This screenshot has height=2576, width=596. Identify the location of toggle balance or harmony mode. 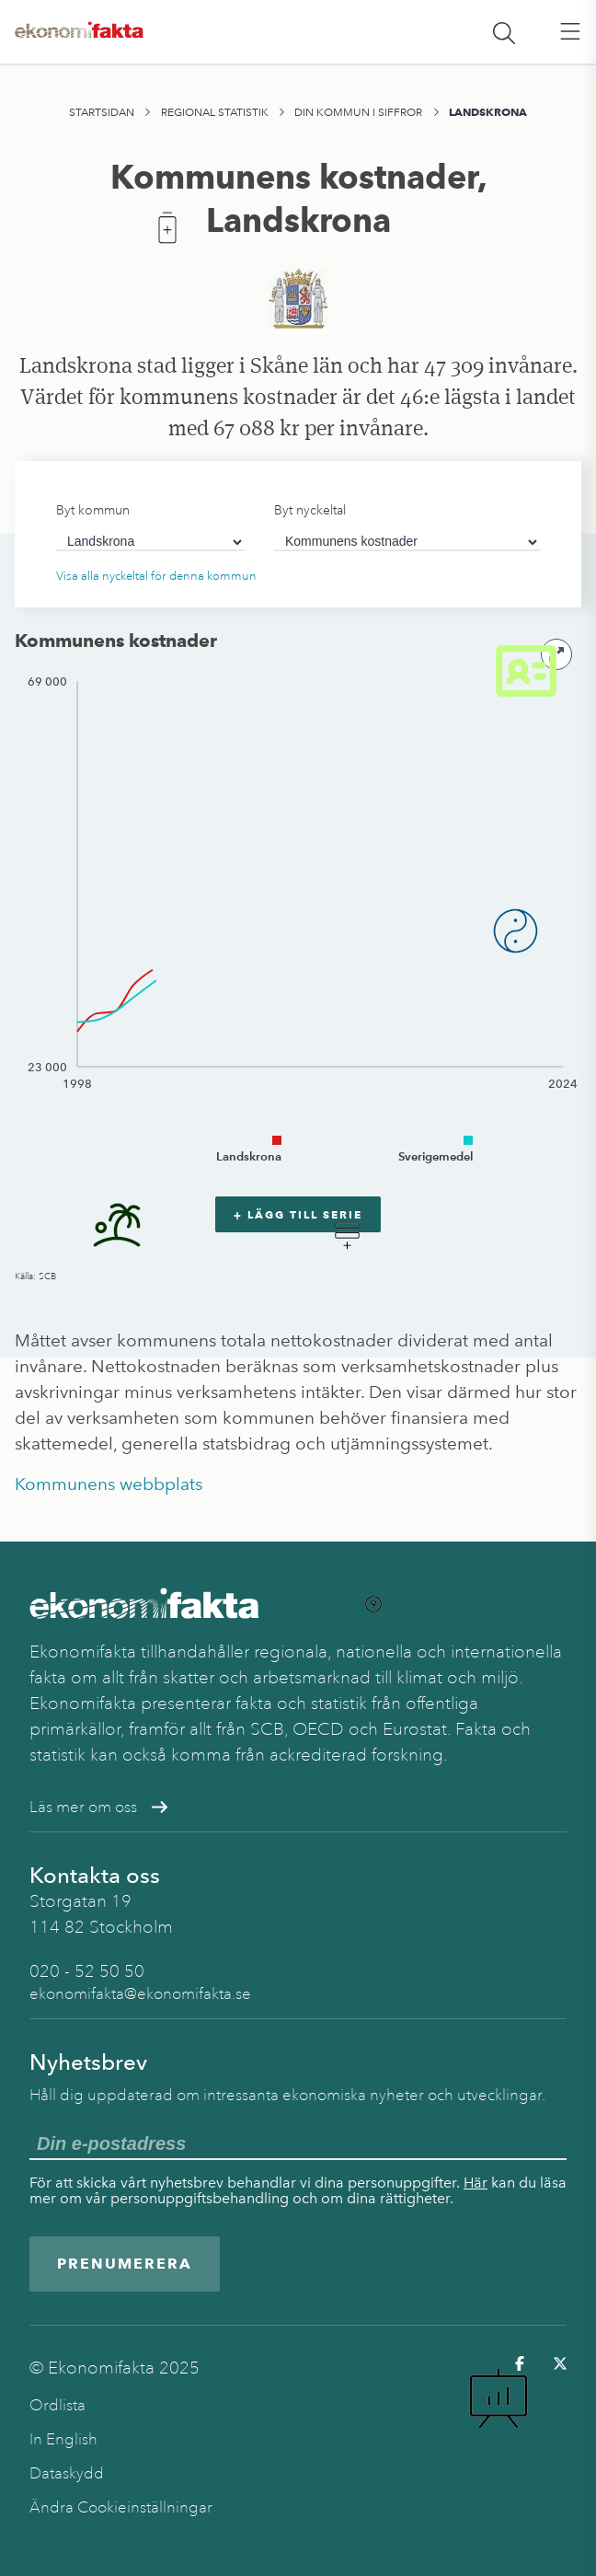
(515, 930).